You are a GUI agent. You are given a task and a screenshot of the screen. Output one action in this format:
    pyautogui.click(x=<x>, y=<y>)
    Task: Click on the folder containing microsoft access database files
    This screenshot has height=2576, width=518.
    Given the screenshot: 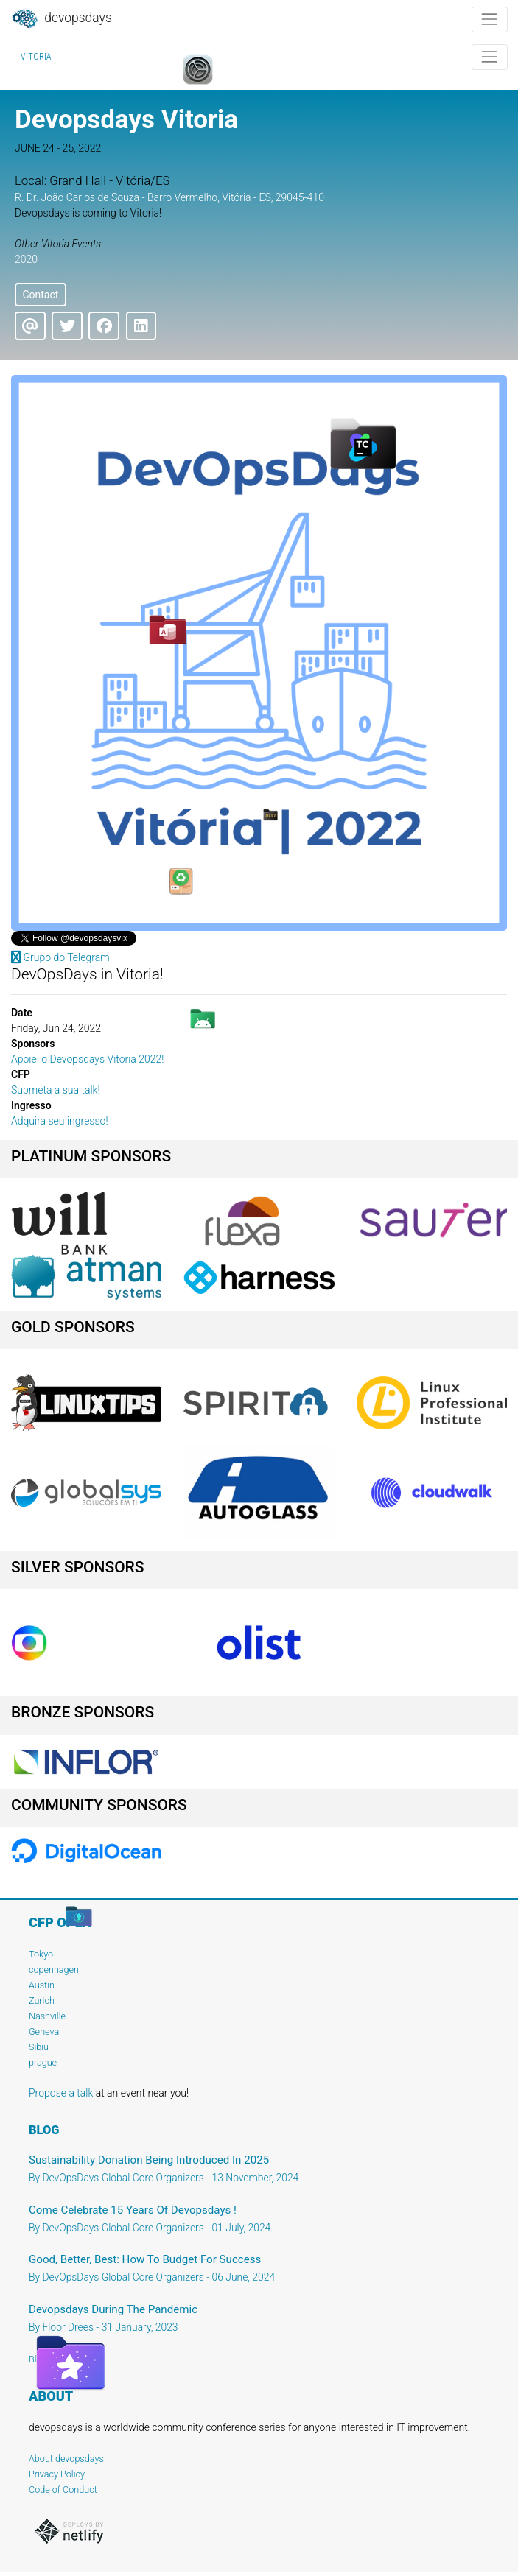 What is the action you would take?
    pyautogui.click(x=167, y=630)
    